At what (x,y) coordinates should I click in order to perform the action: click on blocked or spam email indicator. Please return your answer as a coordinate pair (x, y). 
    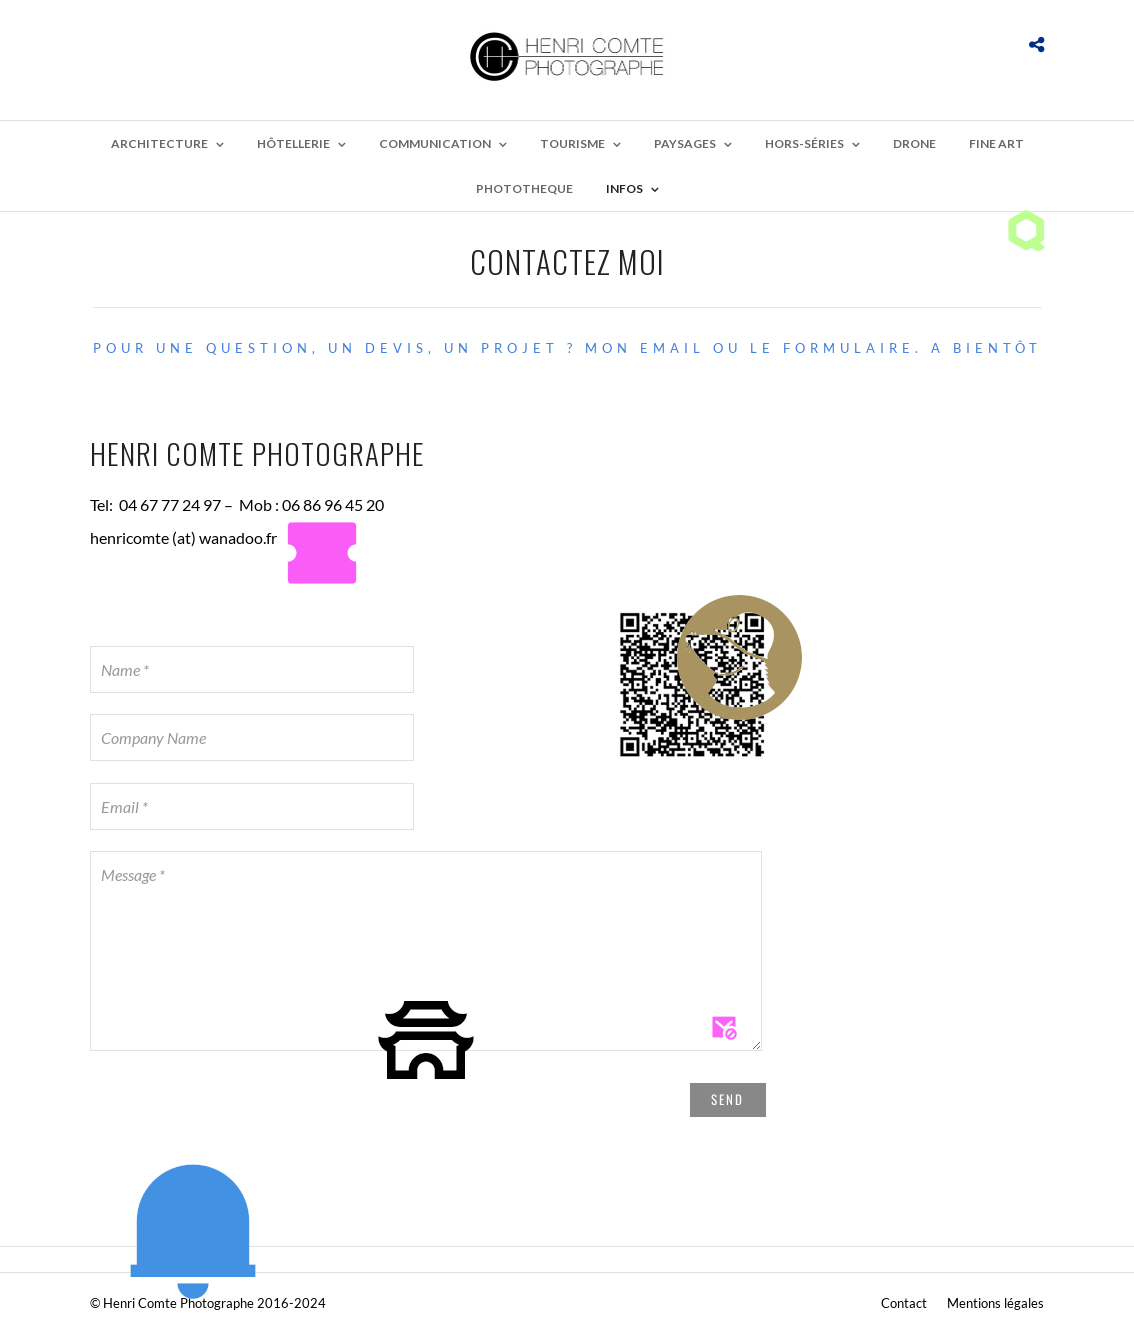
    Looking at the image, I should click on (724, 1027).